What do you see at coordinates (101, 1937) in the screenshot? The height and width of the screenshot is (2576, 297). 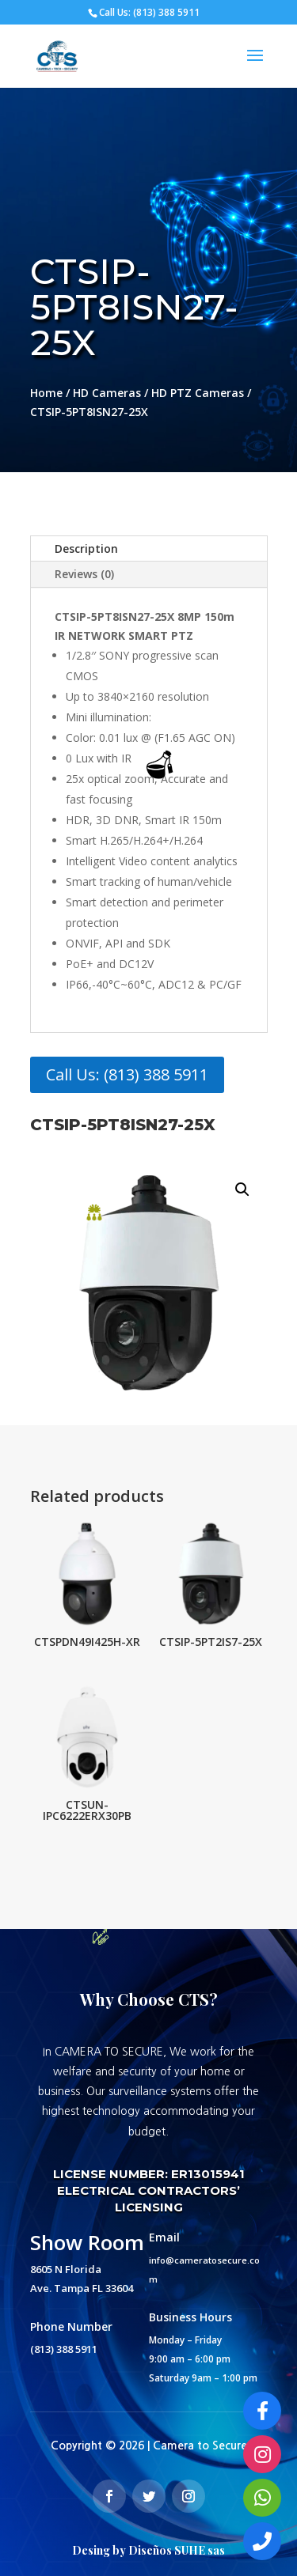 I see `select rope dart weapon in game inventory` at bounding box center [101, 1937].